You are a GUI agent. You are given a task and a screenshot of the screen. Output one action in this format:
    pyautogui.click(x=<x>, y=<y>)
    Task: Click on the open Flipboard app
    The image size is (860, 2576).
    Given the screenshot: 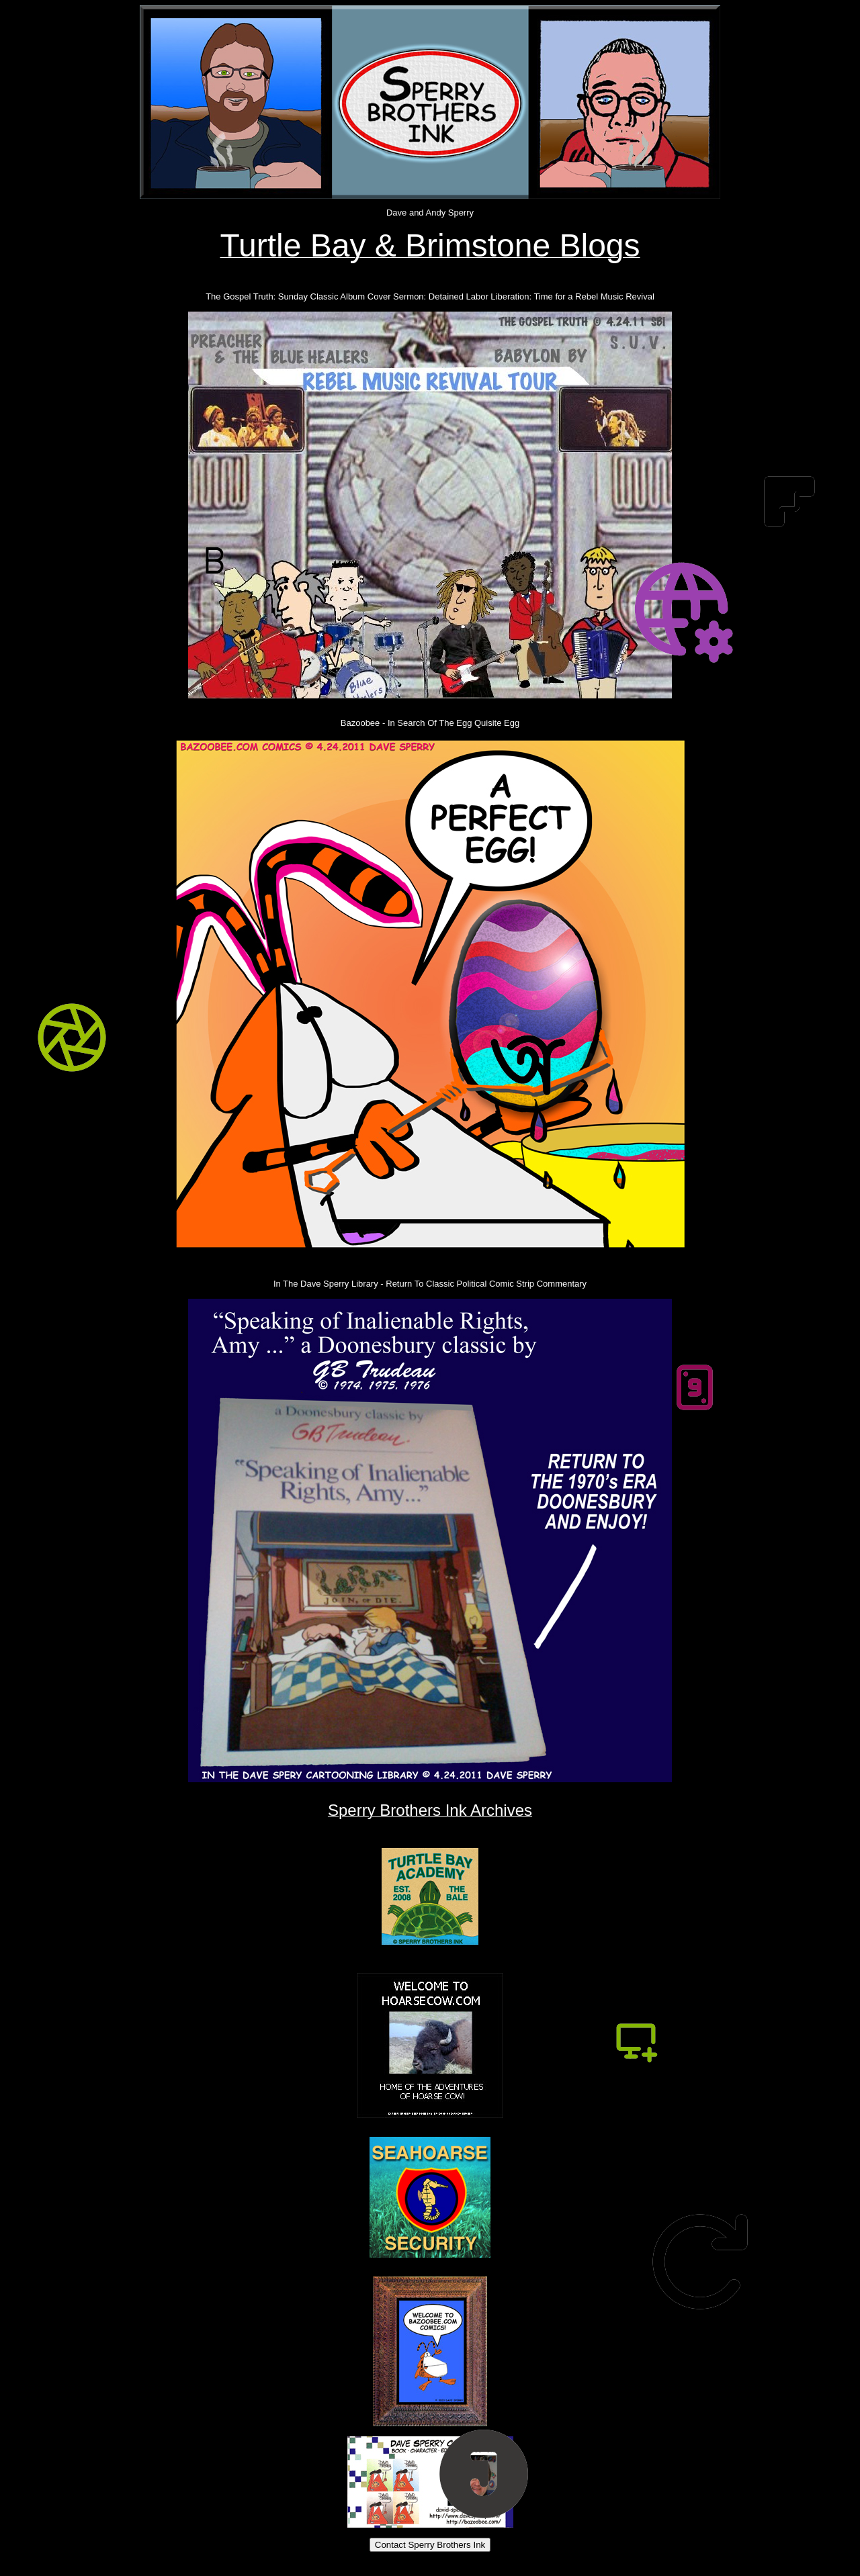 What is the action you would take?
    pyautogui.click(x=789, y=502)
    